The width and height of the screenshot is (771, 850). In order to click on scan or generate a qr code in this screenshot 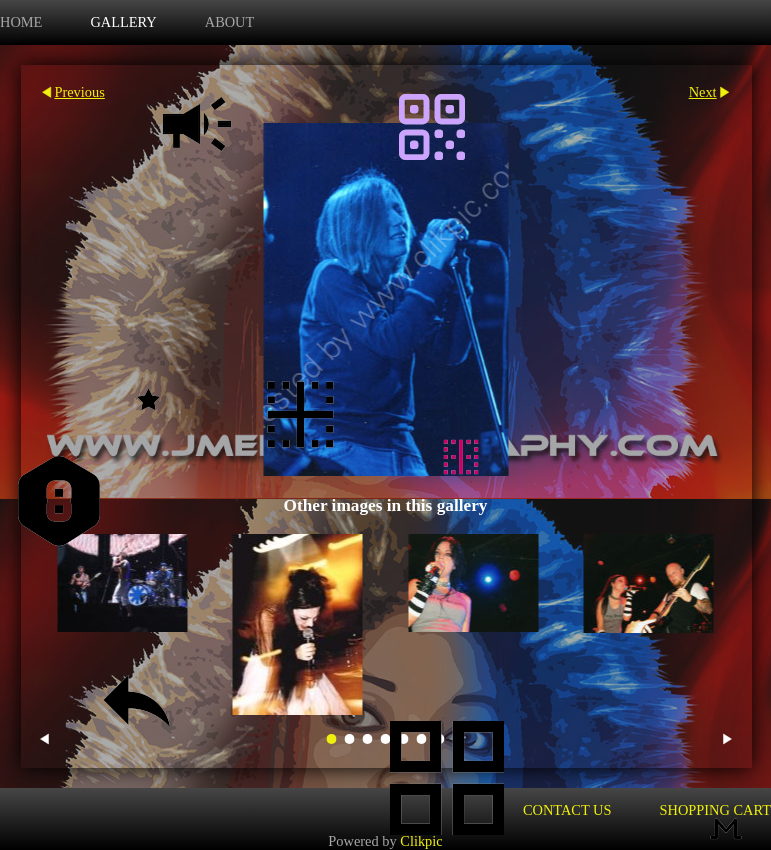, I will do `click(432, 127)`.